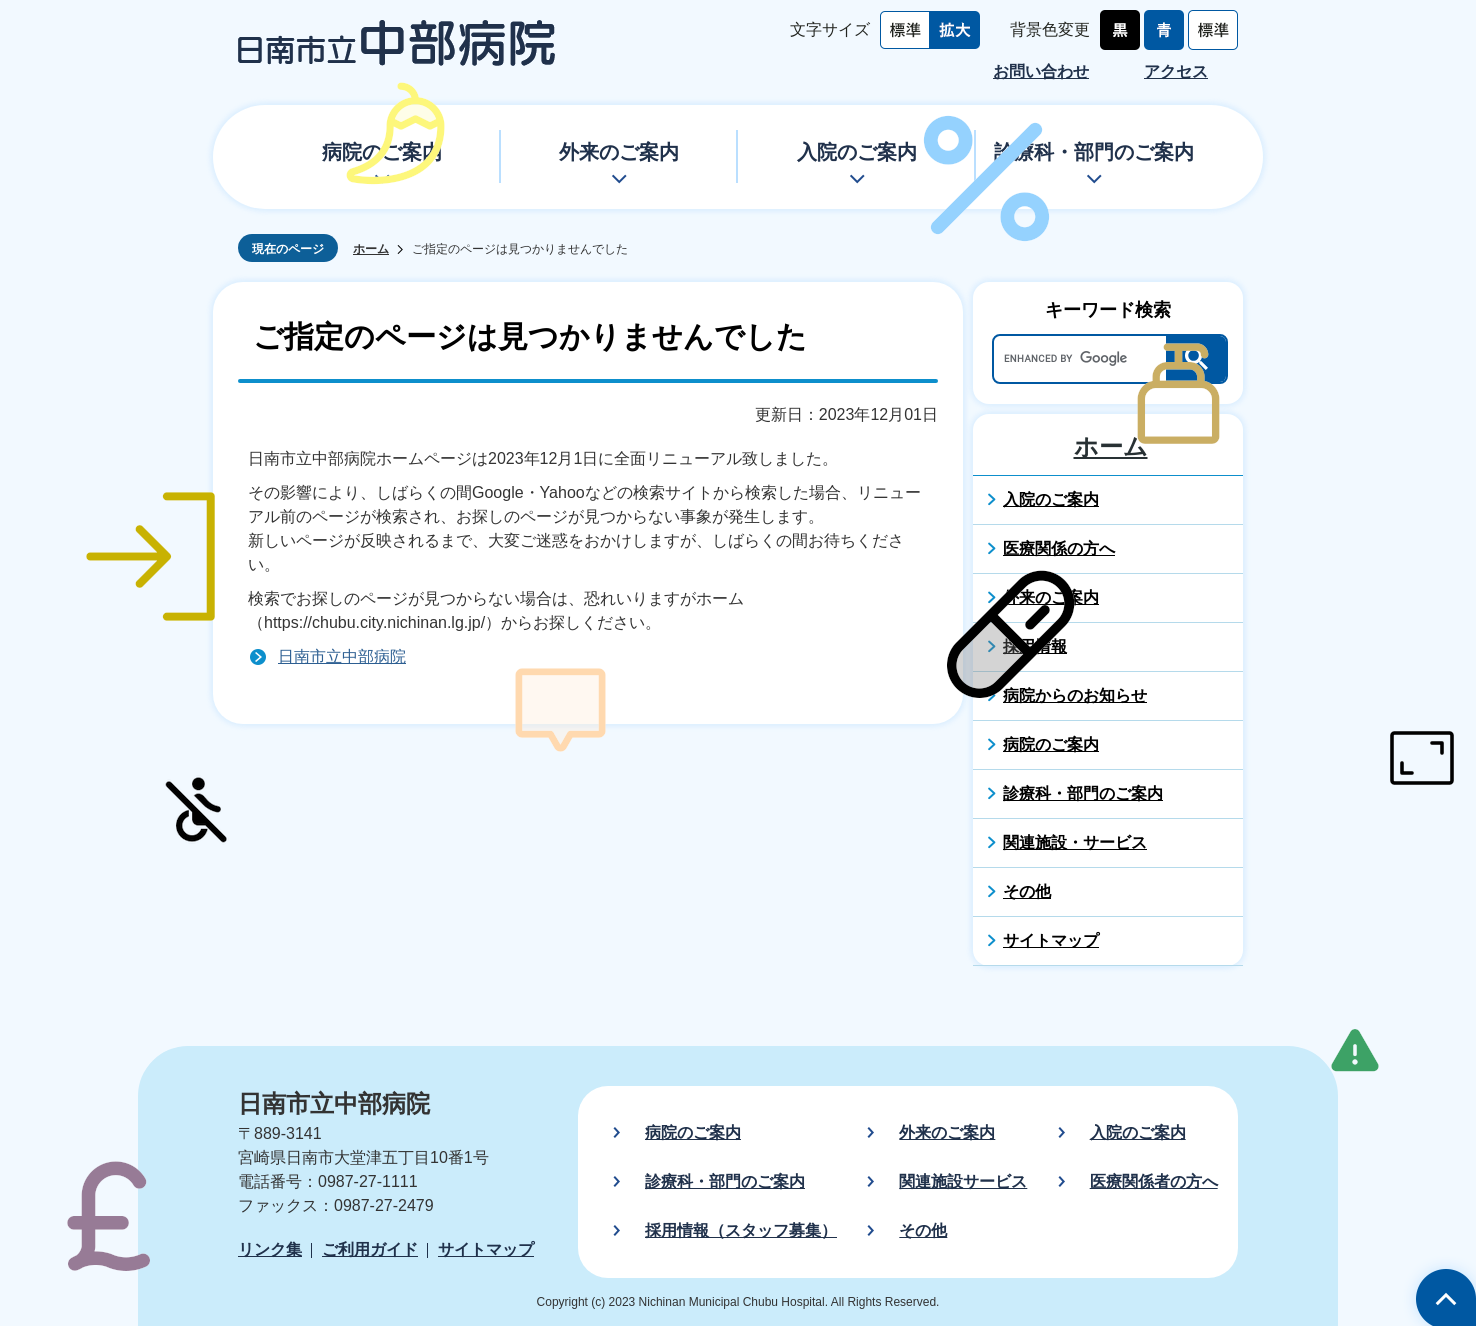 The height and width of the screenshot is (1326, 1476). I want to click on access hand washing or hygiene instructions, so click(1178, 395).